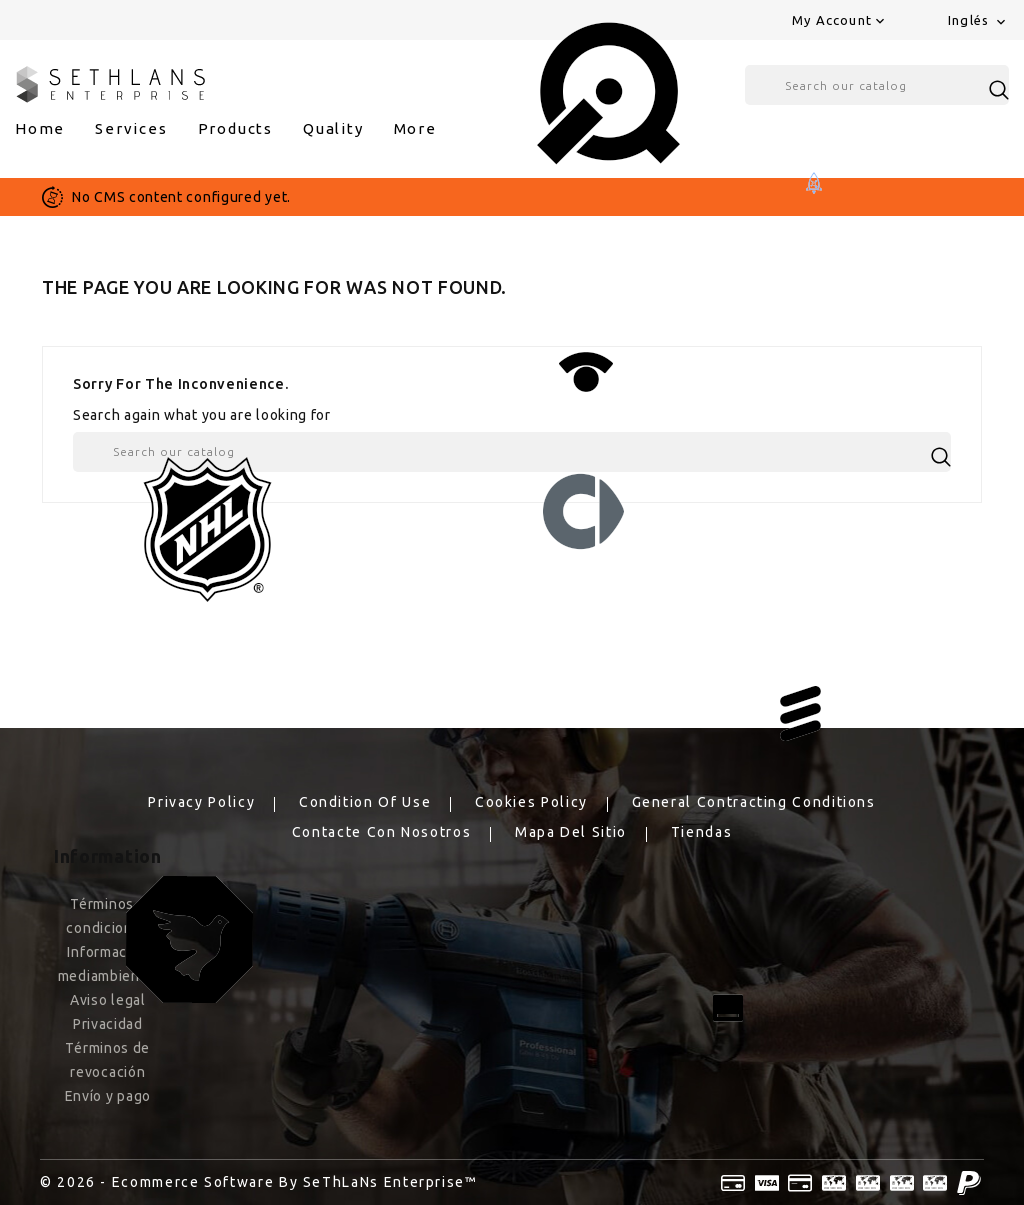 The image size is (1024, 1205). What do you see at coordinates (728, 1008) in the screenshot?
I see `switch to bottom panel layout` at bounding box center [728, 1008].